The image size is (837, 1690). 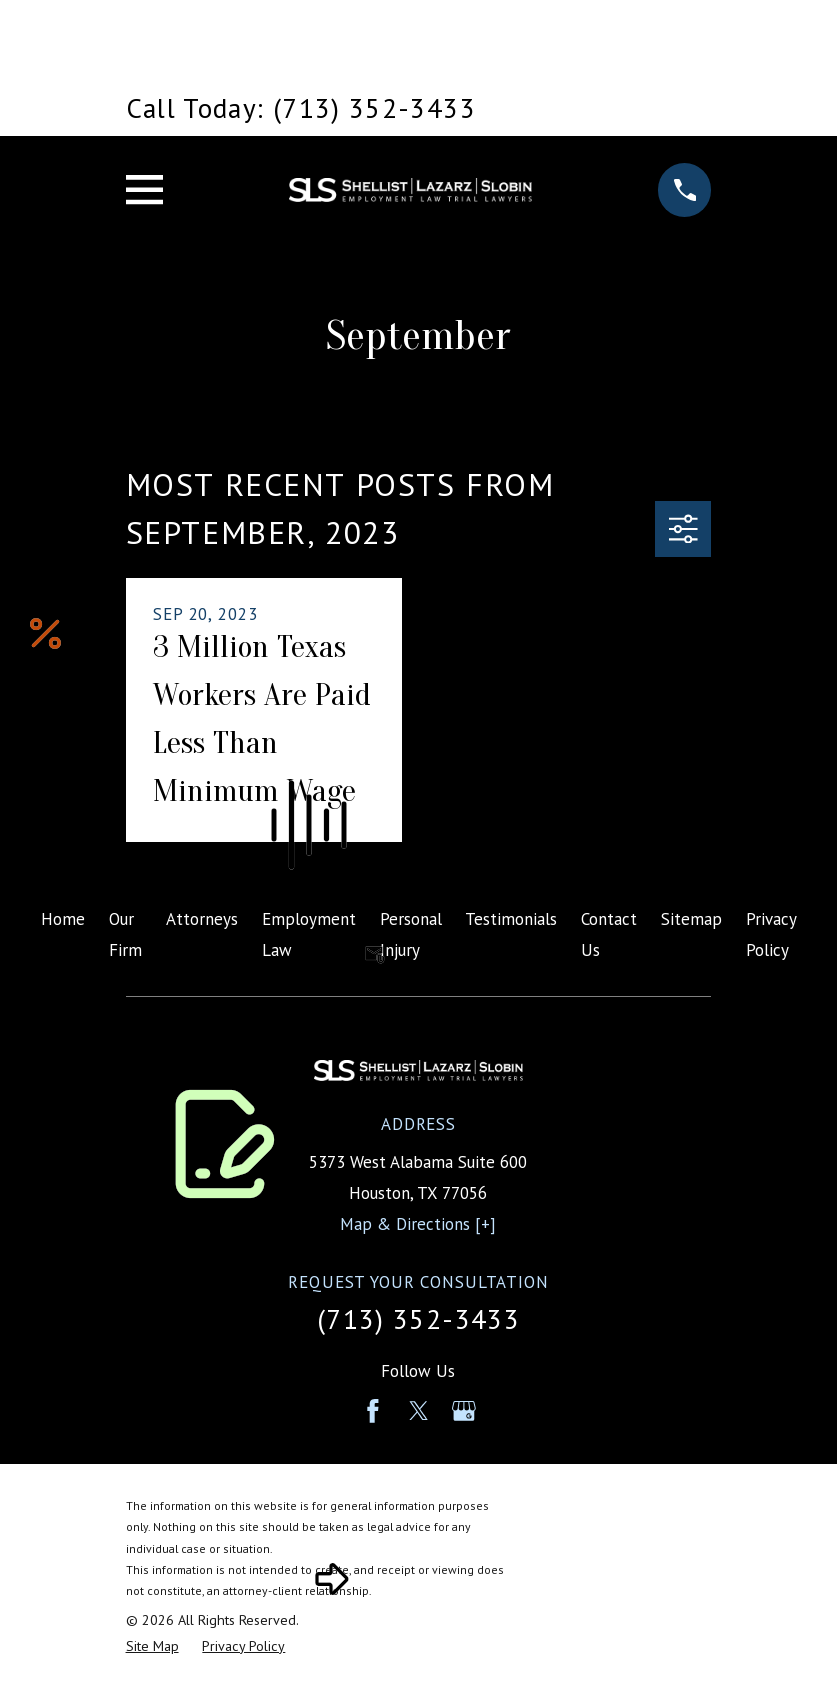 I want to click on audio or sound visualization, so click(x=309, y=825).